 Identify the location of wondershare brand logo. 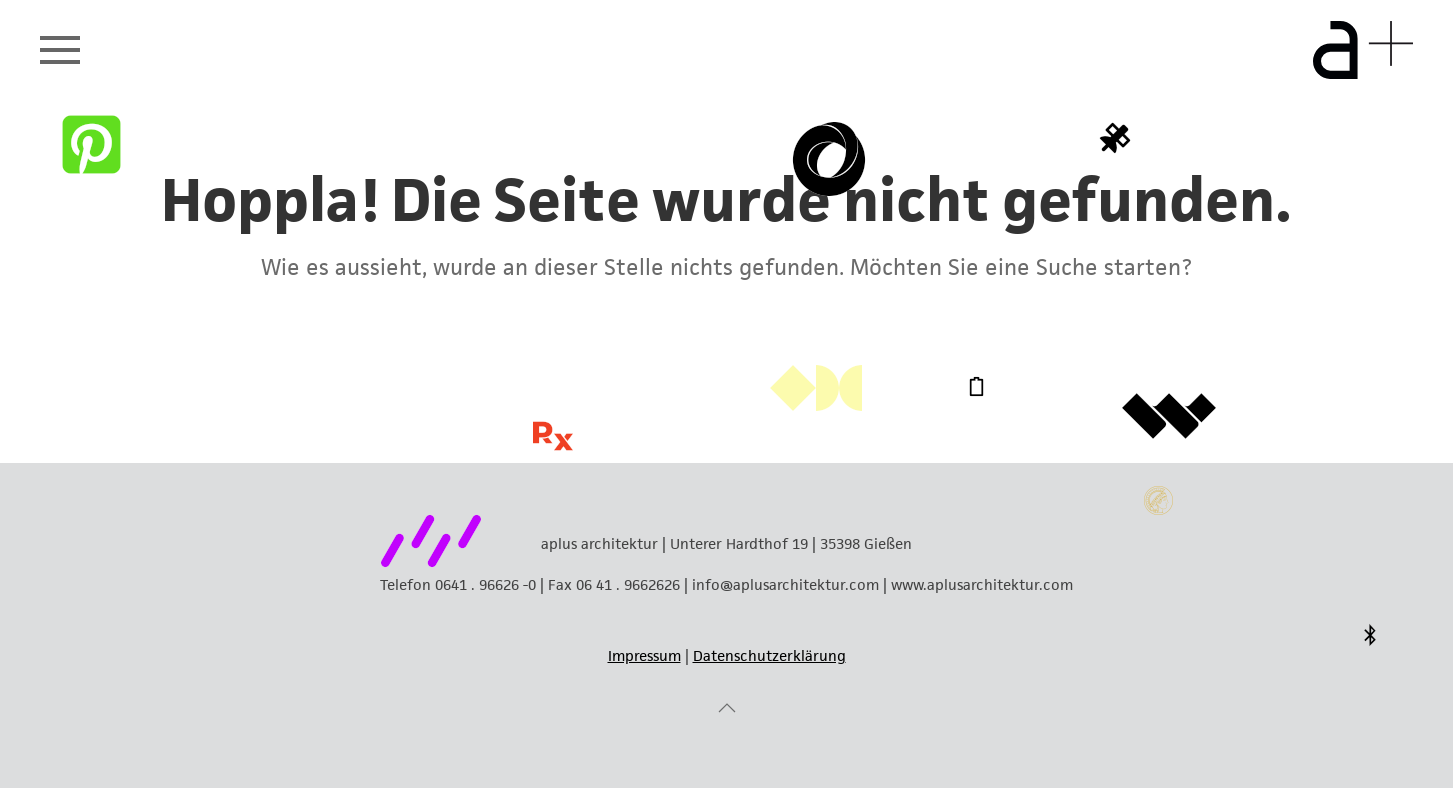
(1169, 416).